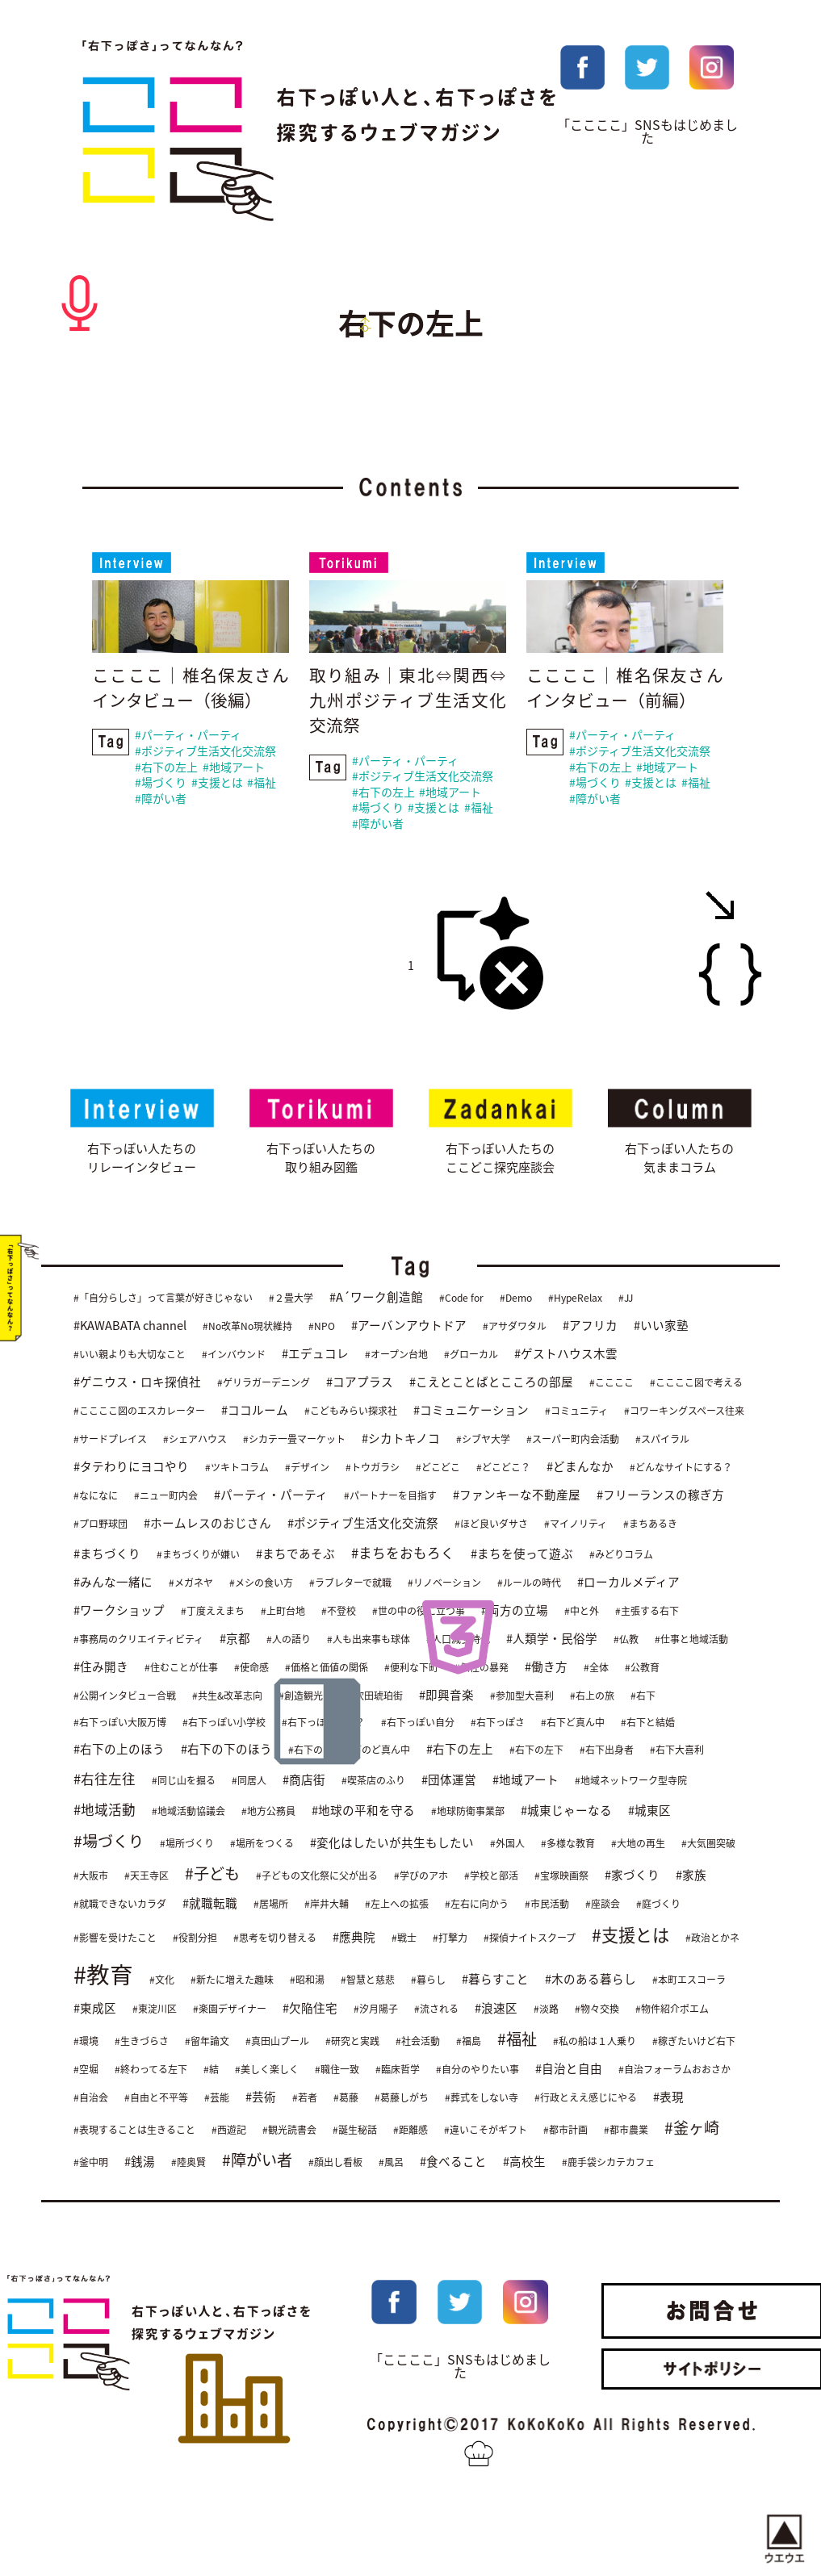 This screenshot has height=2576, width=821. Describe the element at coordinates (479, 2454) in the screenshot. I see `browse cooking or recipe content` at that location.